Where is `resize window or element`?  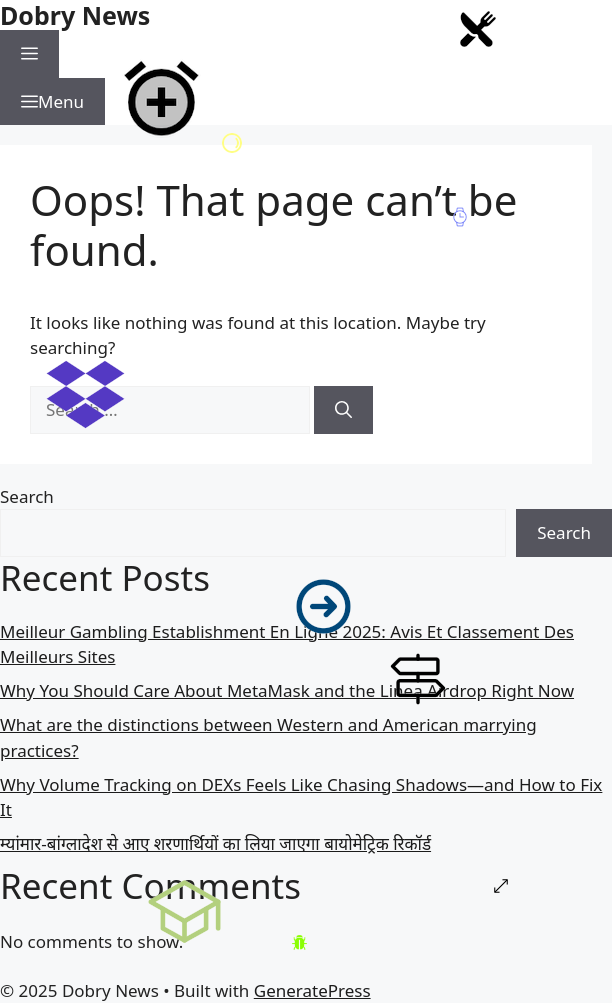
resize window or element is located at coordinates (501, 886).